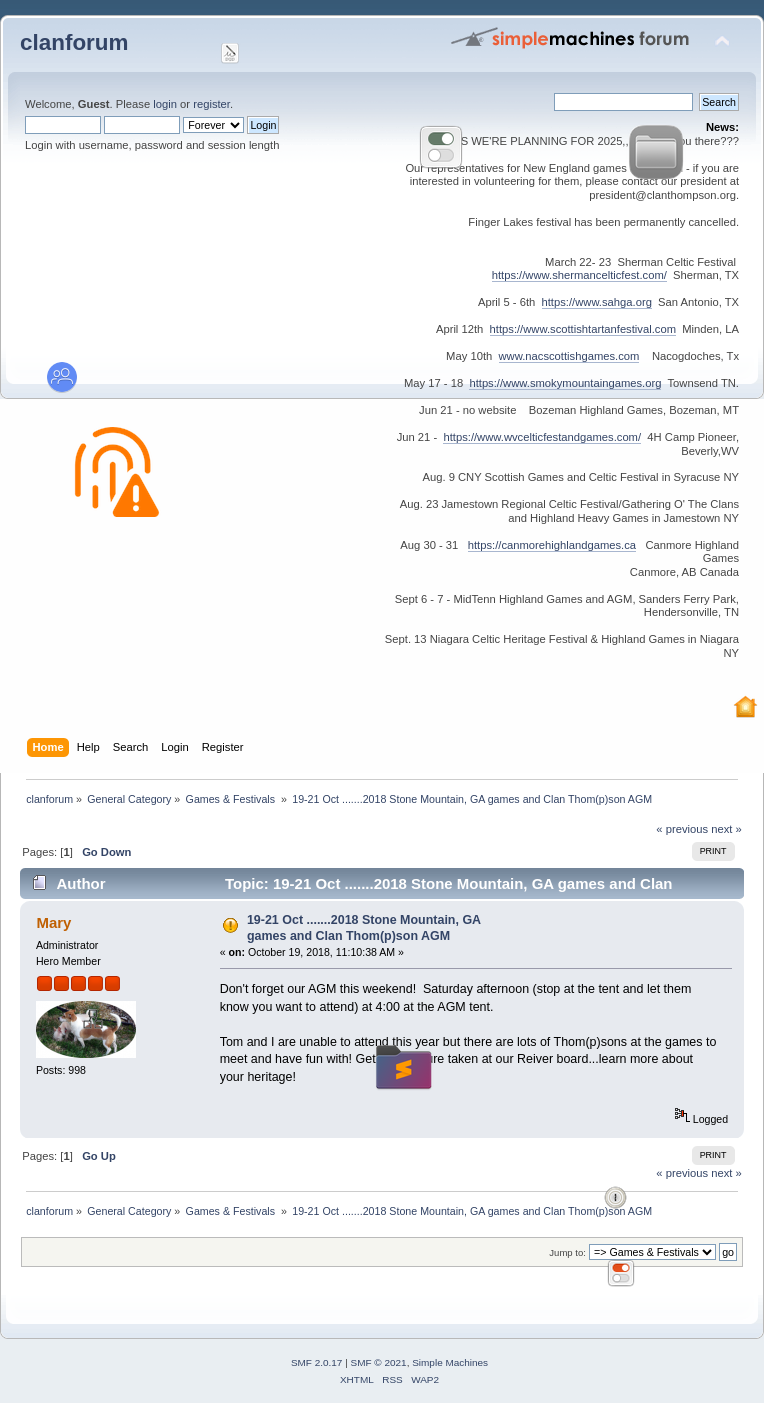  What do you see at coordinates (117, 472) in the screenshot?
I see `fingerprint authentication error or failure` at bounding box center [117, 472].